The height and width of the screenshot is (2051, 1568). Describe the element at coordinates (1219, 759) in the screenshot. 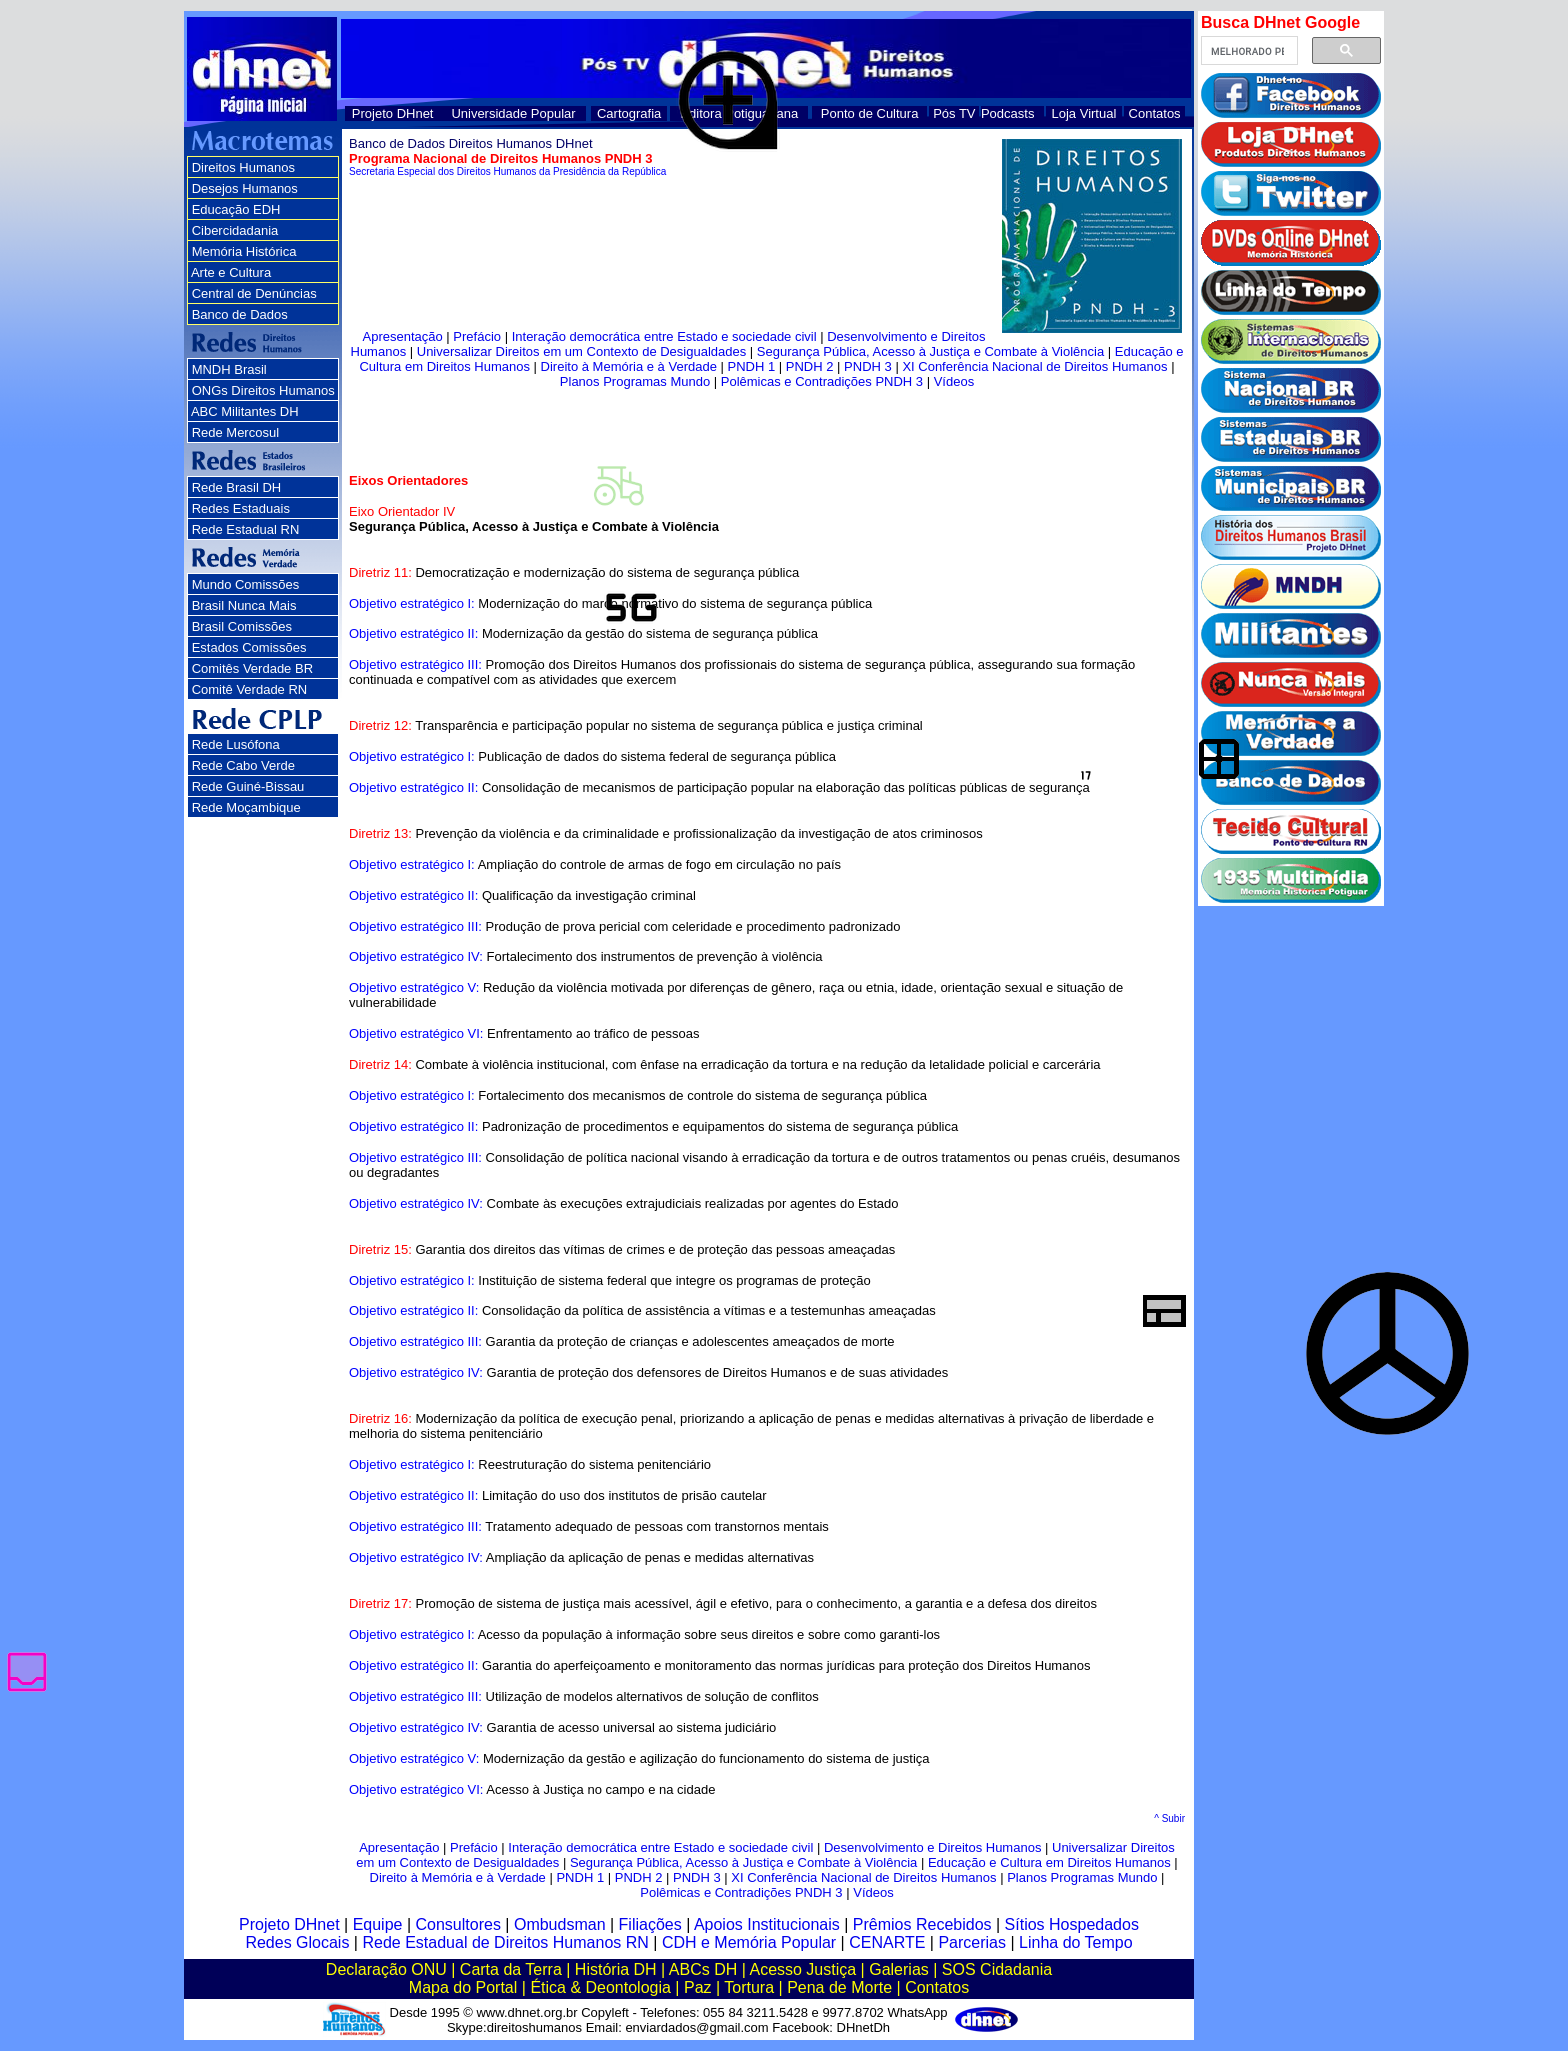

I see `apply borders to all cells in a table or grid` at that location.